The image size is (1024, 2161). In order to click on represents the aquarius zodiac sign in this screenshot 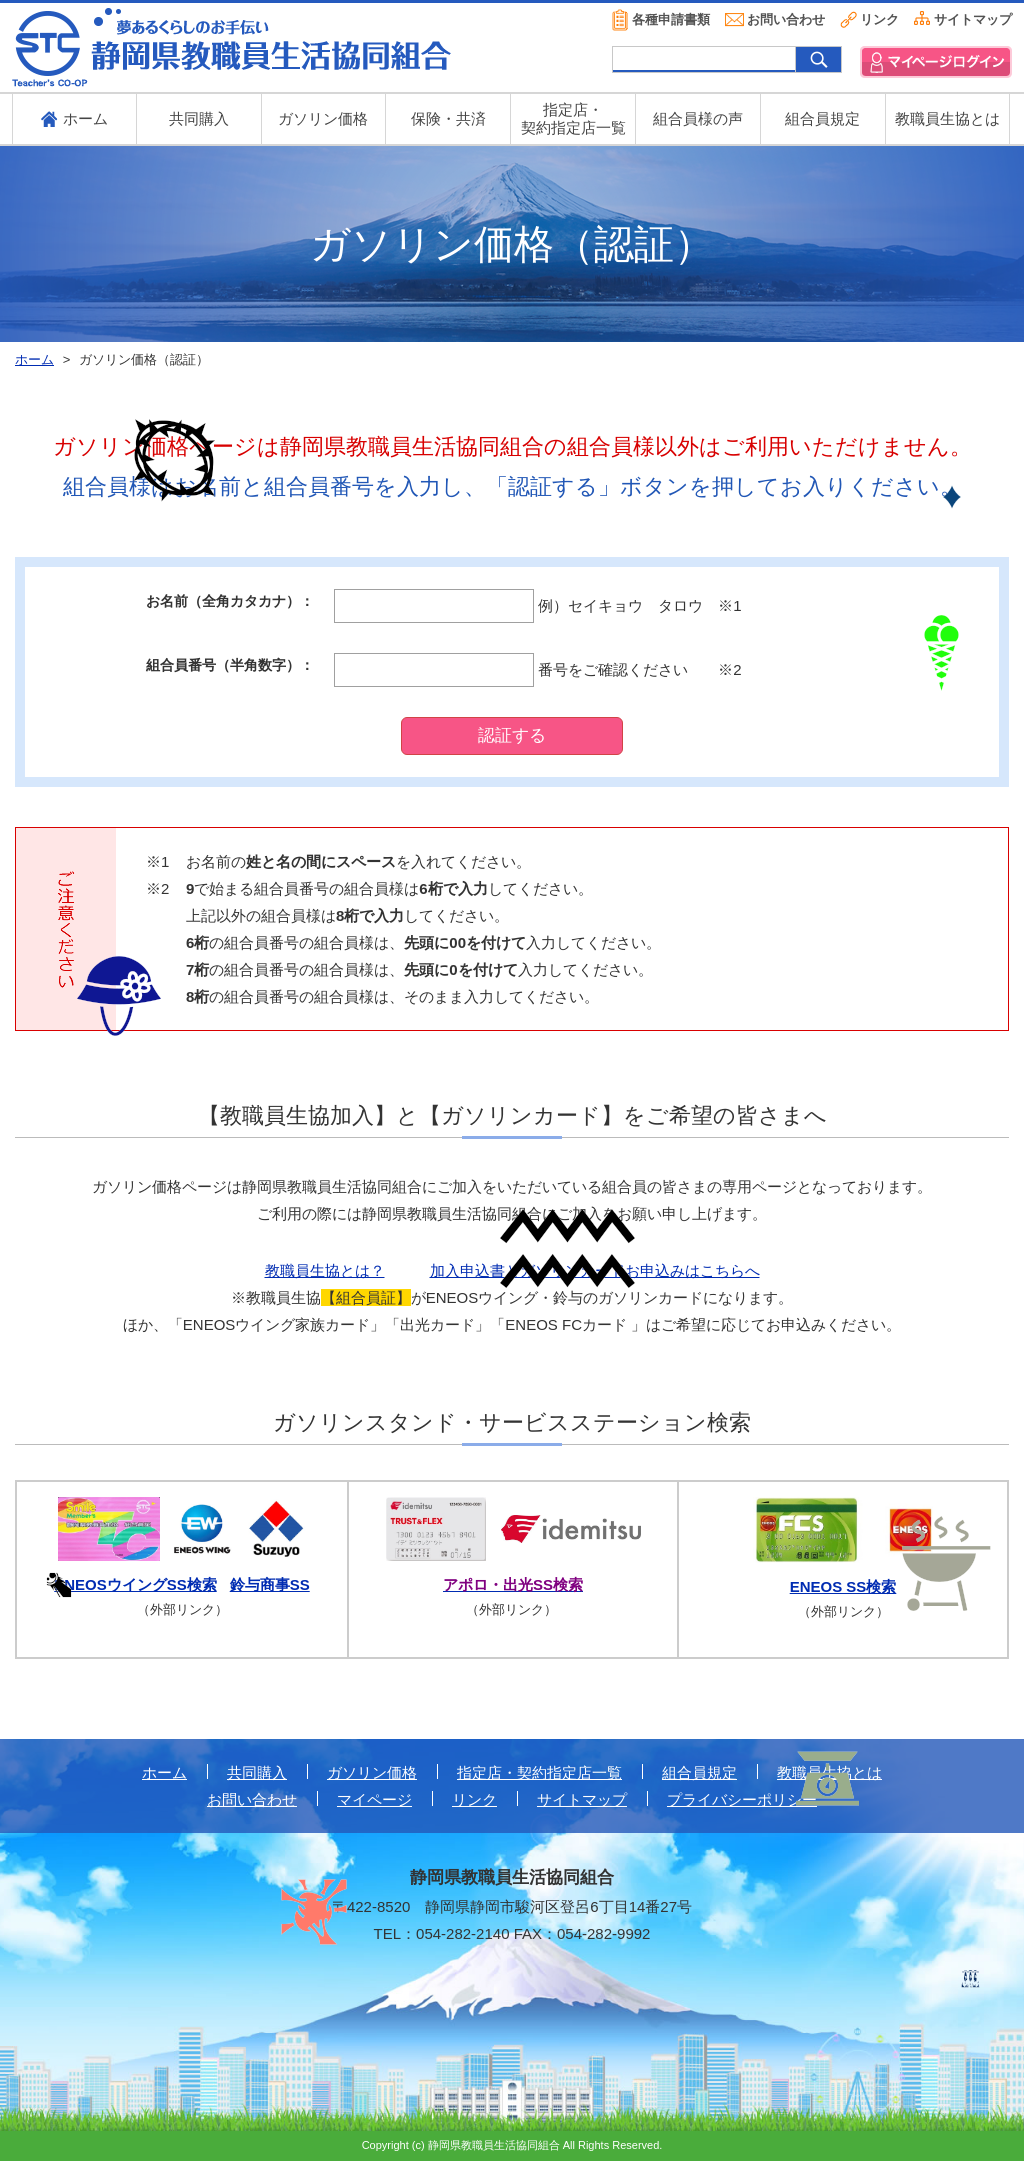, I will do `click(567, 1248)`.